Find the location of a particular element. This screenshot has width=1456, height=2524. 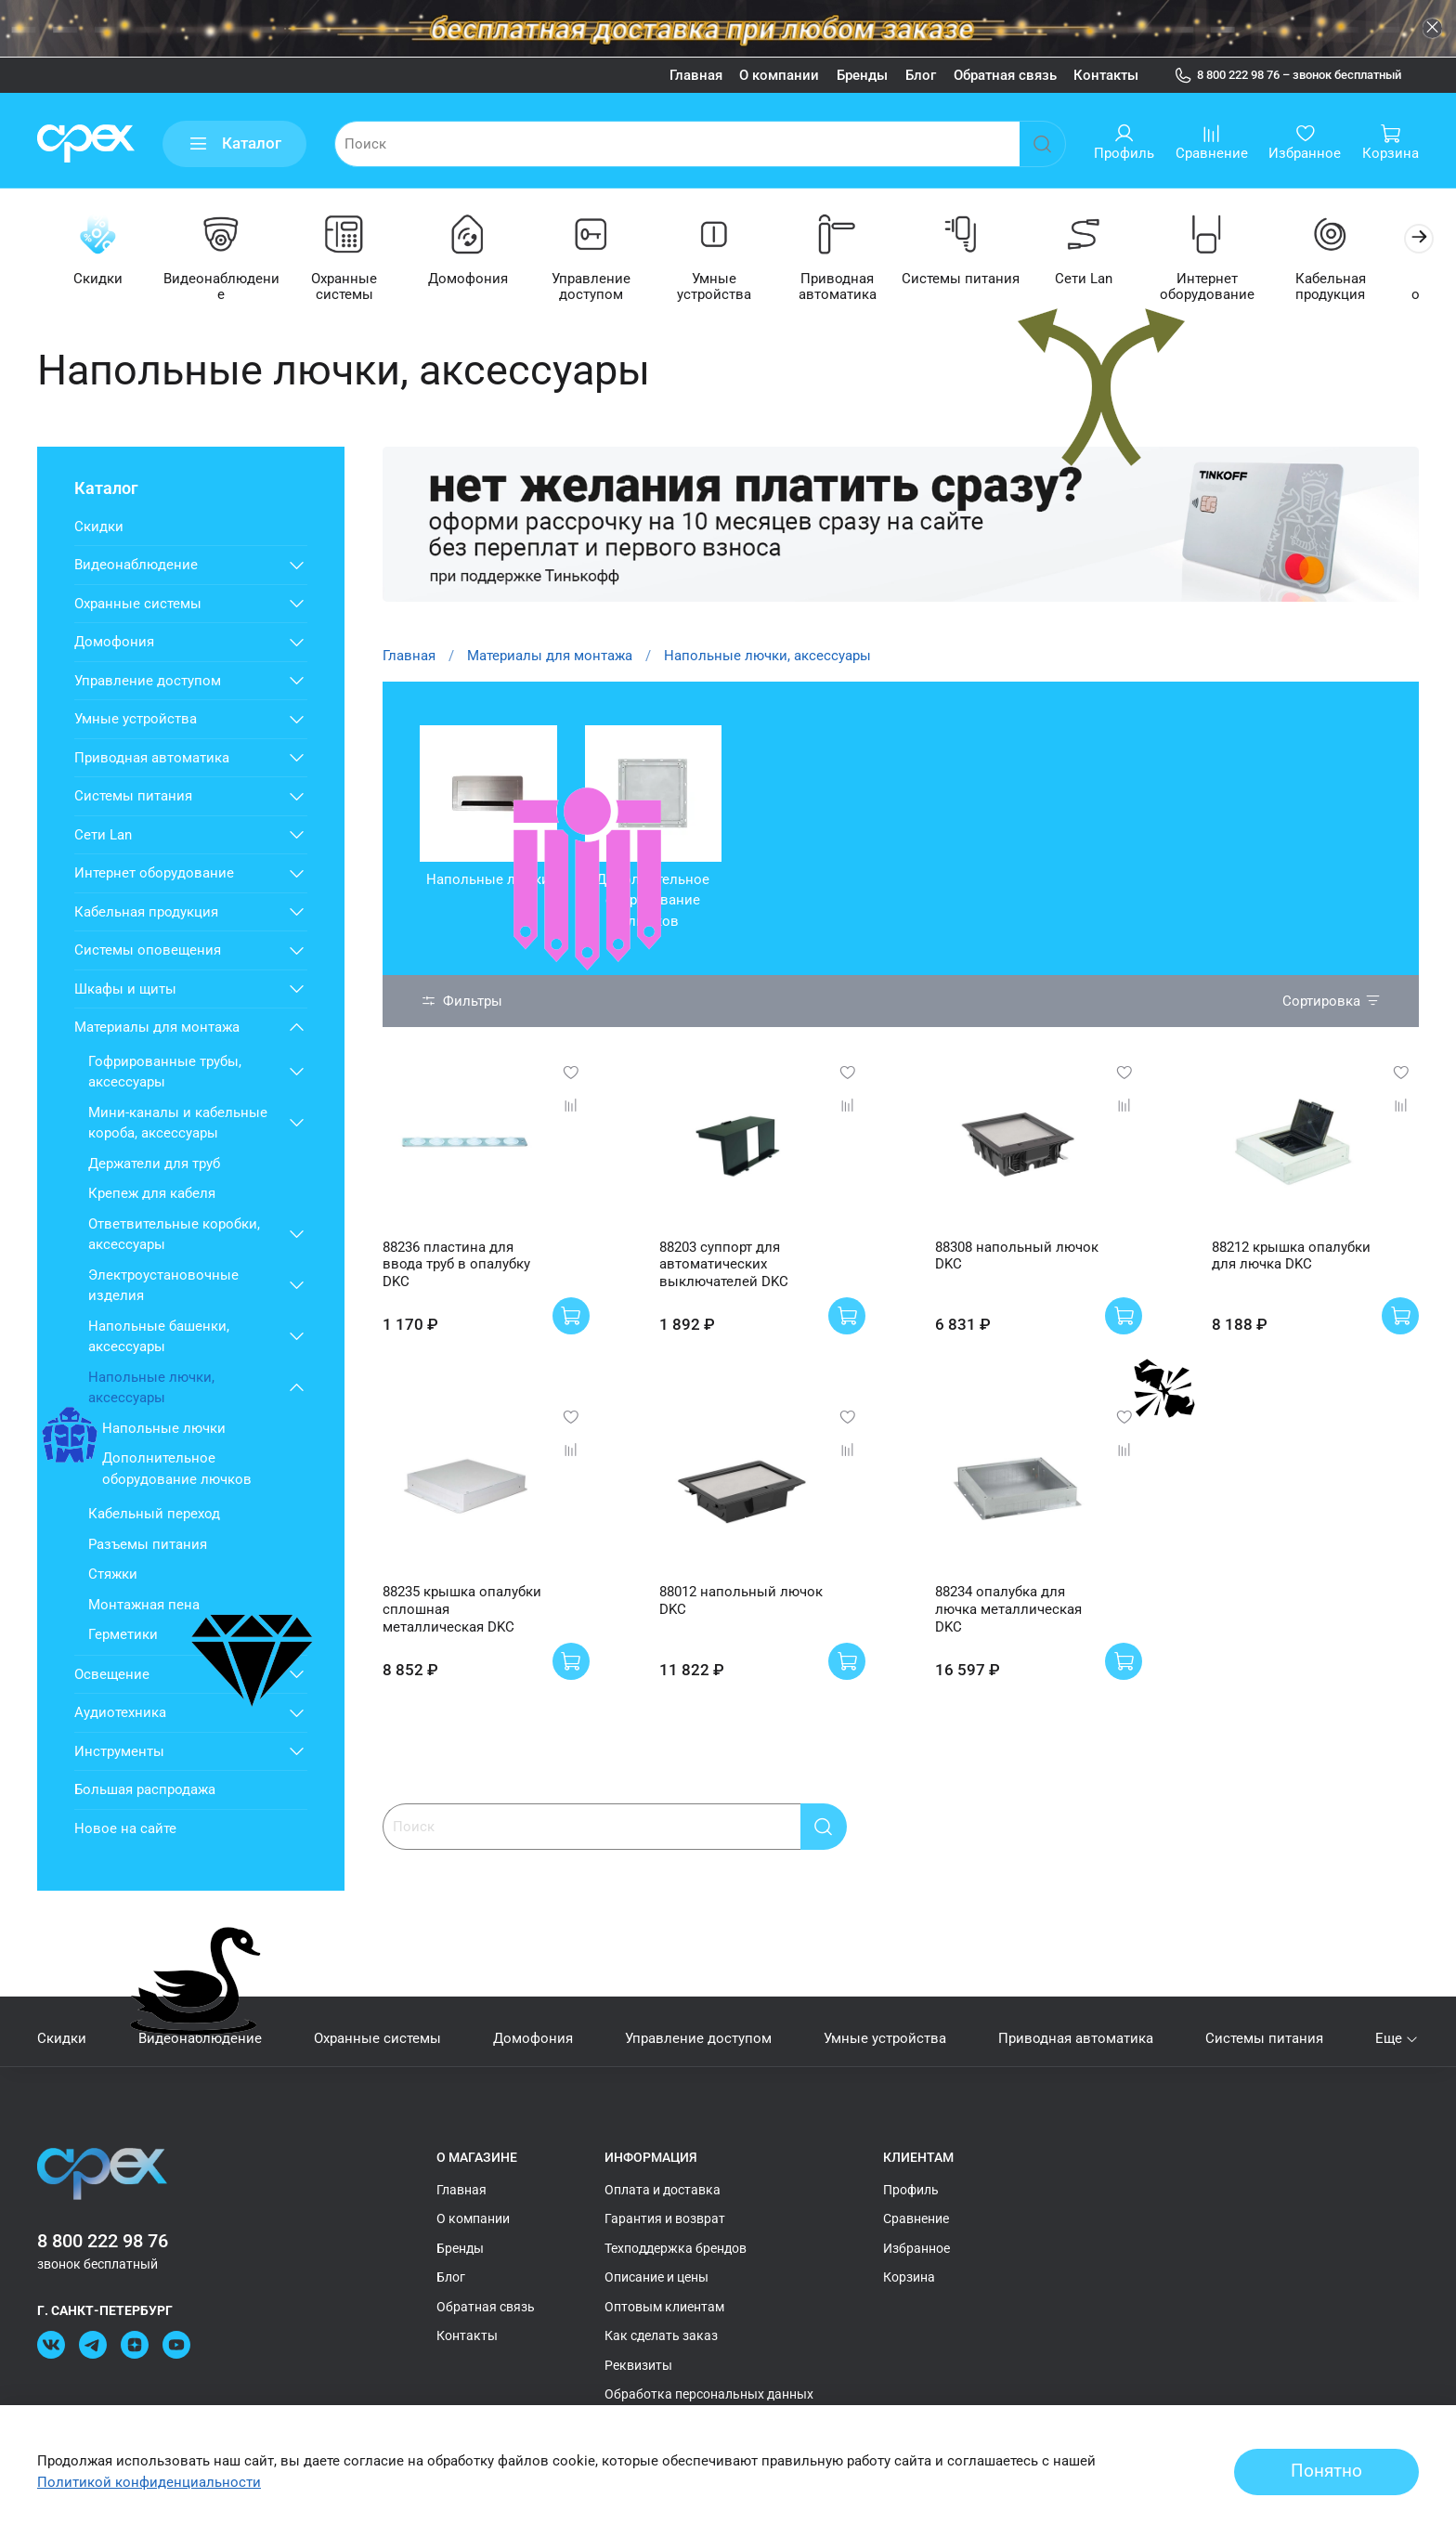

indicates a spark or ignition action is located at coordinates (1164, 1388).